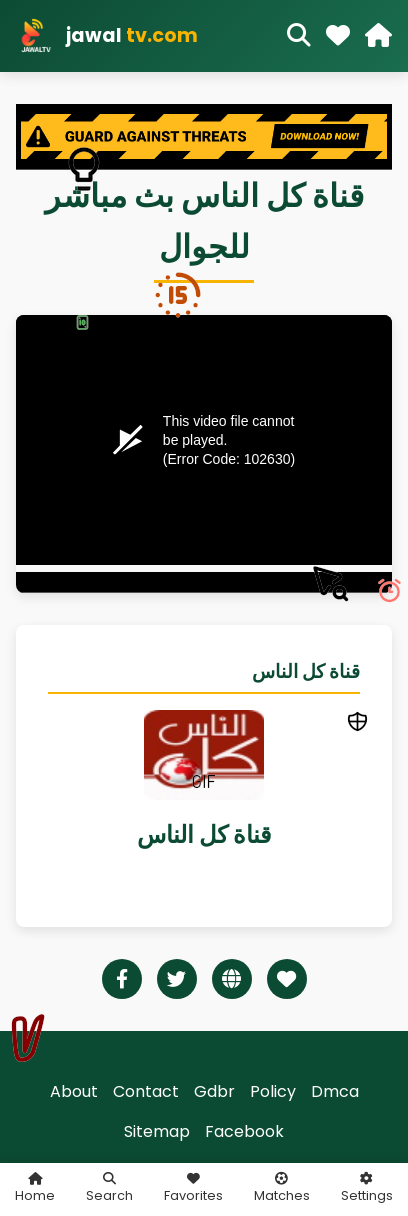  Describe the element at coordinates (84, 169) in the screenshot. I see `access tips or suggestions` at that location.